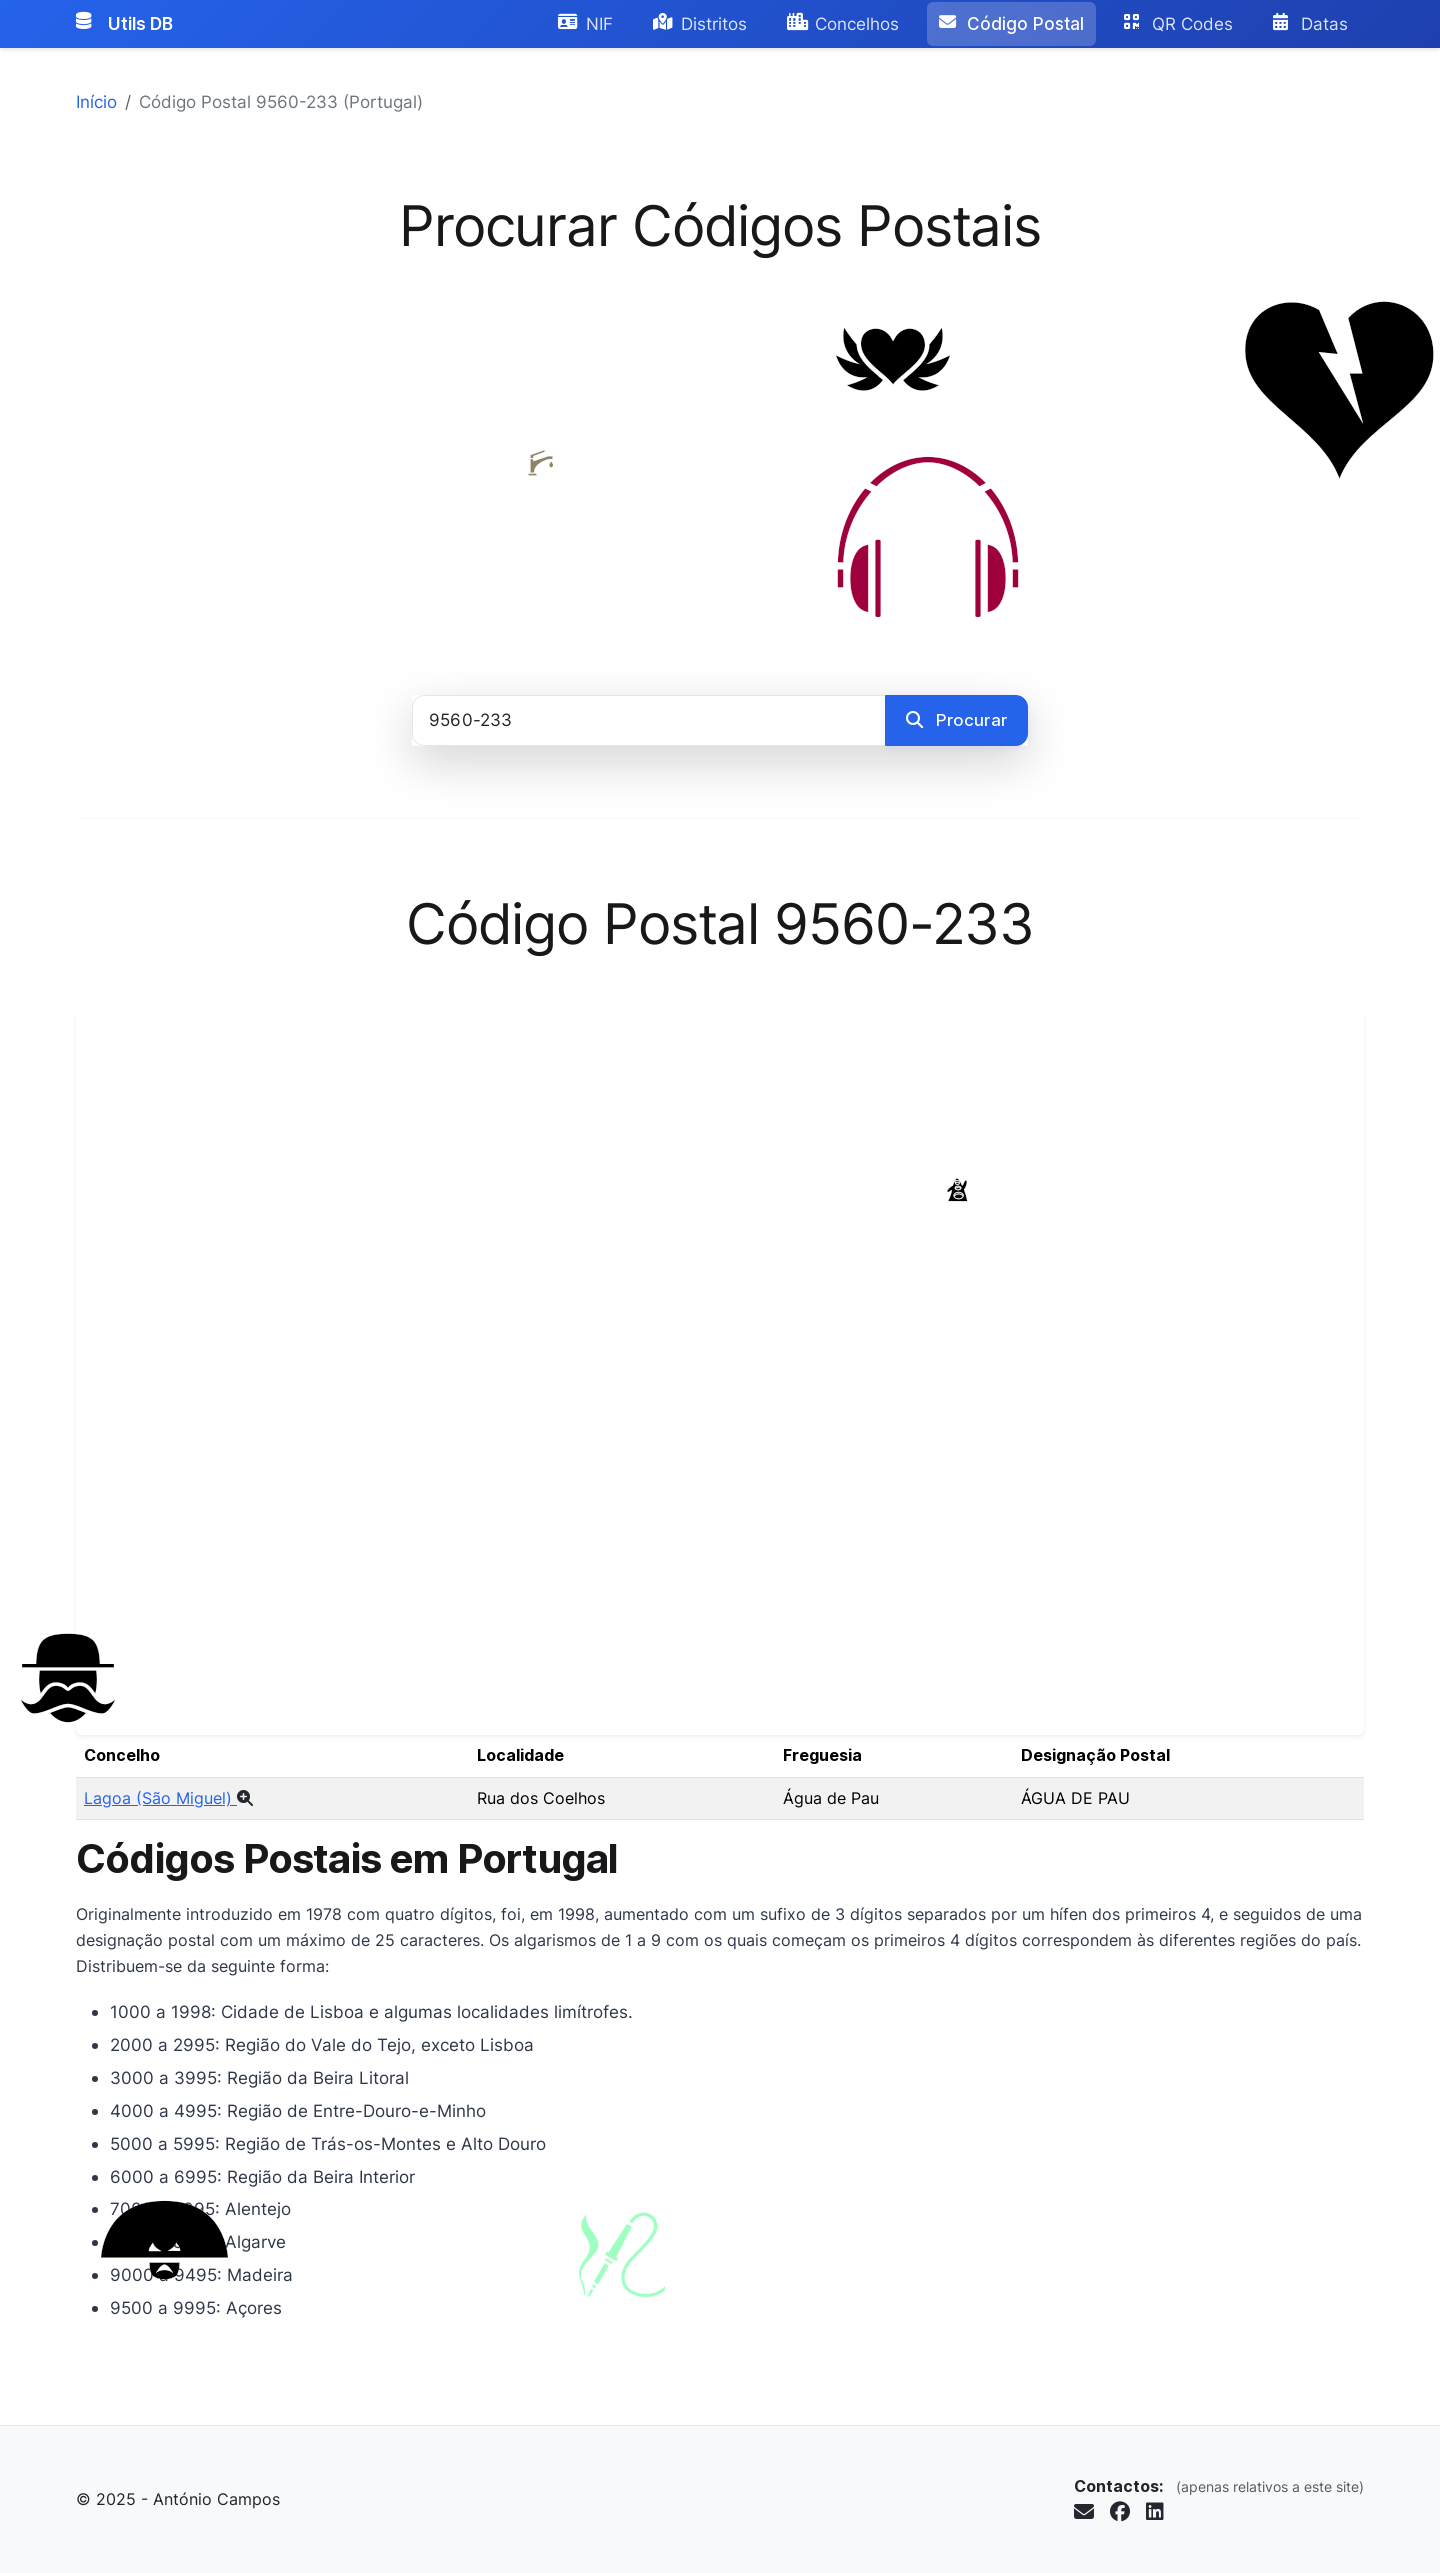 The width and height of the screenshot is (1440, 2573). What do you see at coordinates (928, 537) in the screenshot?
I see `listen to audio or music` at bounding box center [928, 537].